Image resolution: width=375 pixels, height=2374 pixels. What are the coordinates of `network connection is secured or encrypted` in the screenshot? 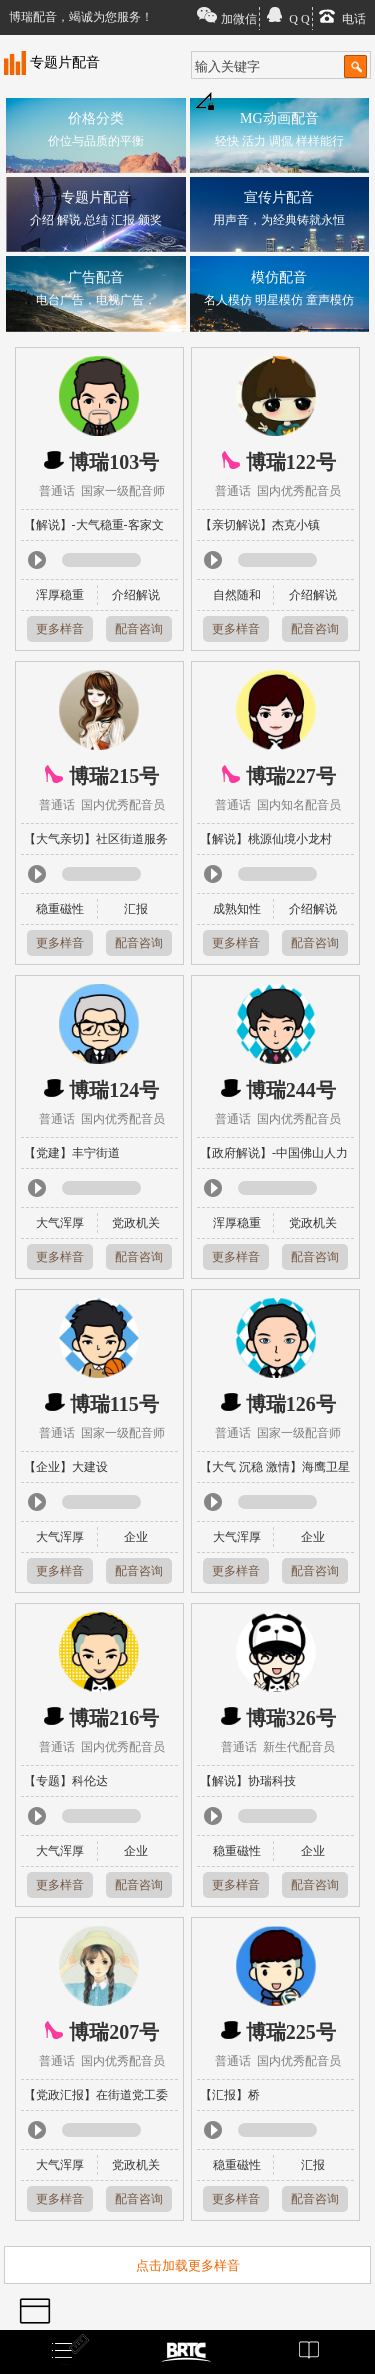 It's located at (204, 101).